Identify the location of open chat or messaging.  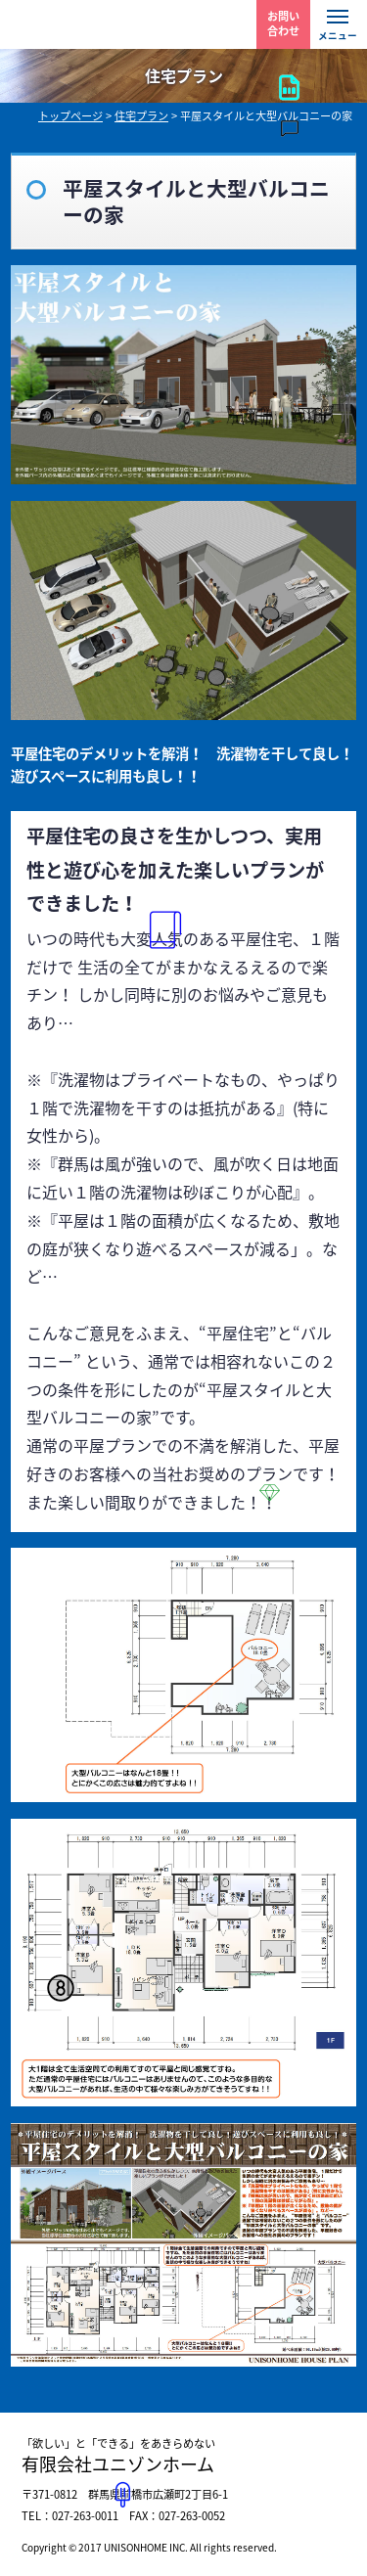
(290, 127).